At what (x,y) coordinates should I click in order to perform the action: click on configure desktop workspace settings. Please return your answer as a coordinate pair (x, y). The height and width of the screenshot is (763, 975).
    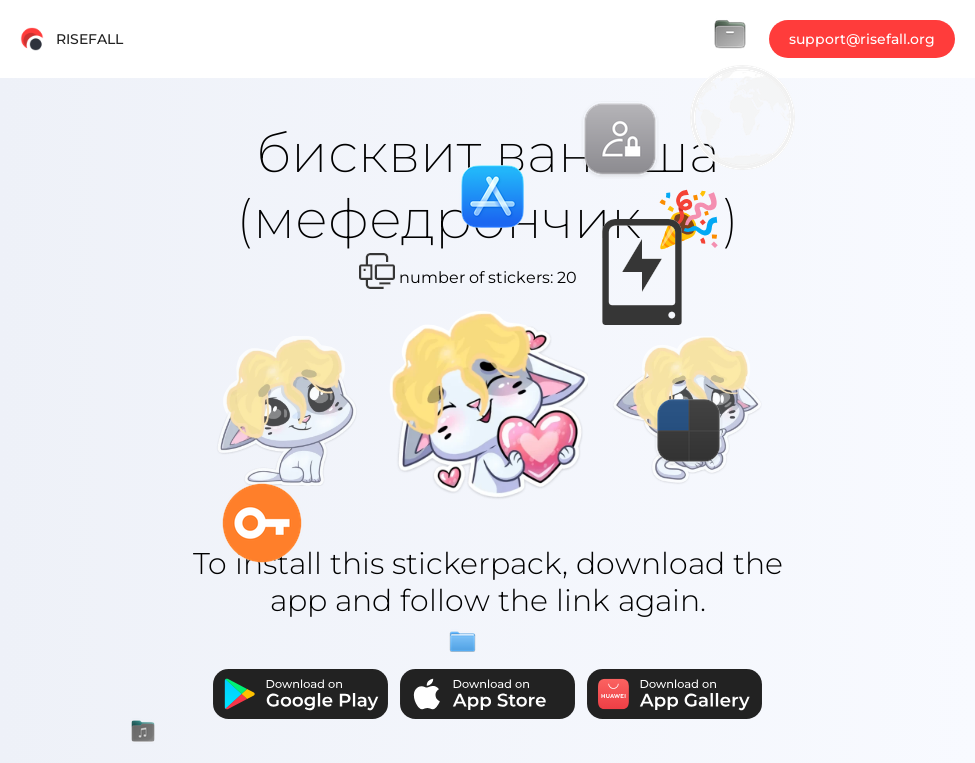
    Looking at the image, I should click on (688, 431).